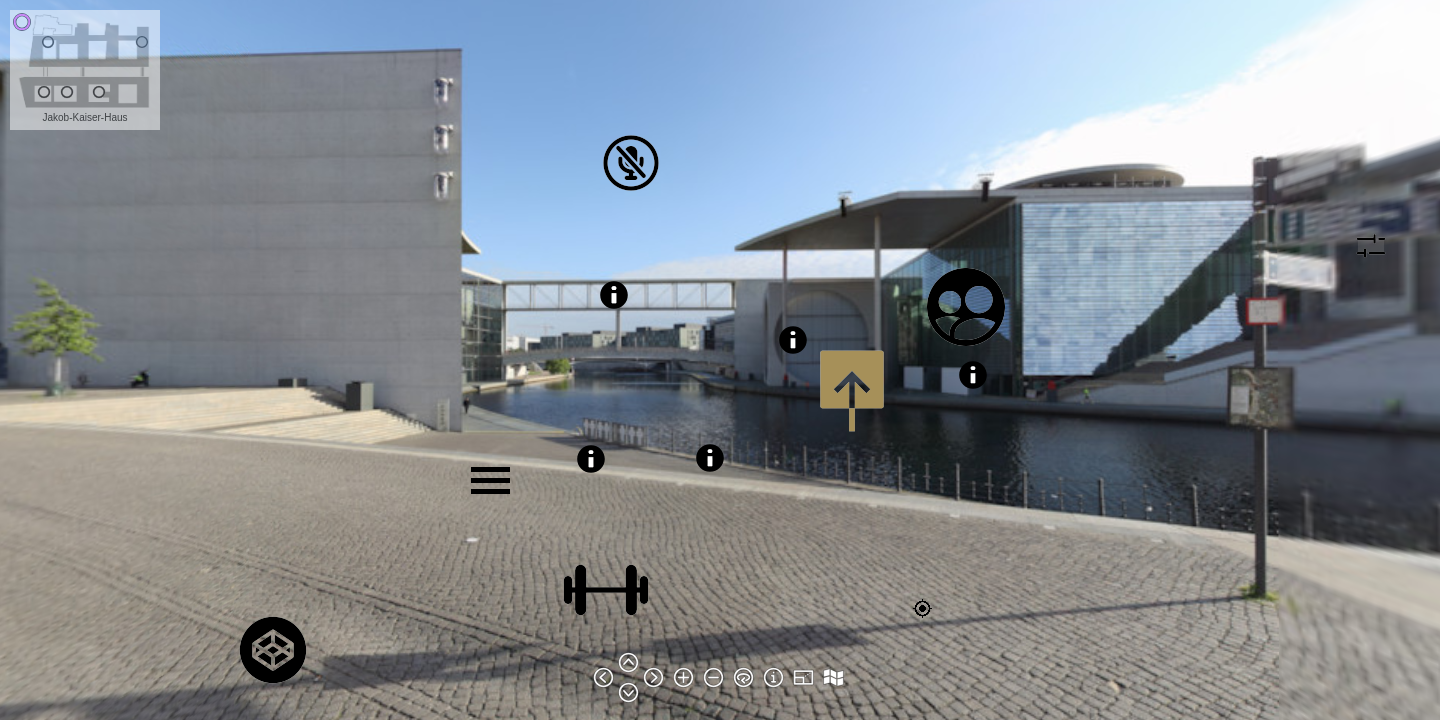 This screenshot has width=1440, height=720. What do you see at coordinates (922, 608) in the screenshot?
I see `indicates GPS location is locked and active` at bounding box center [922, 608].